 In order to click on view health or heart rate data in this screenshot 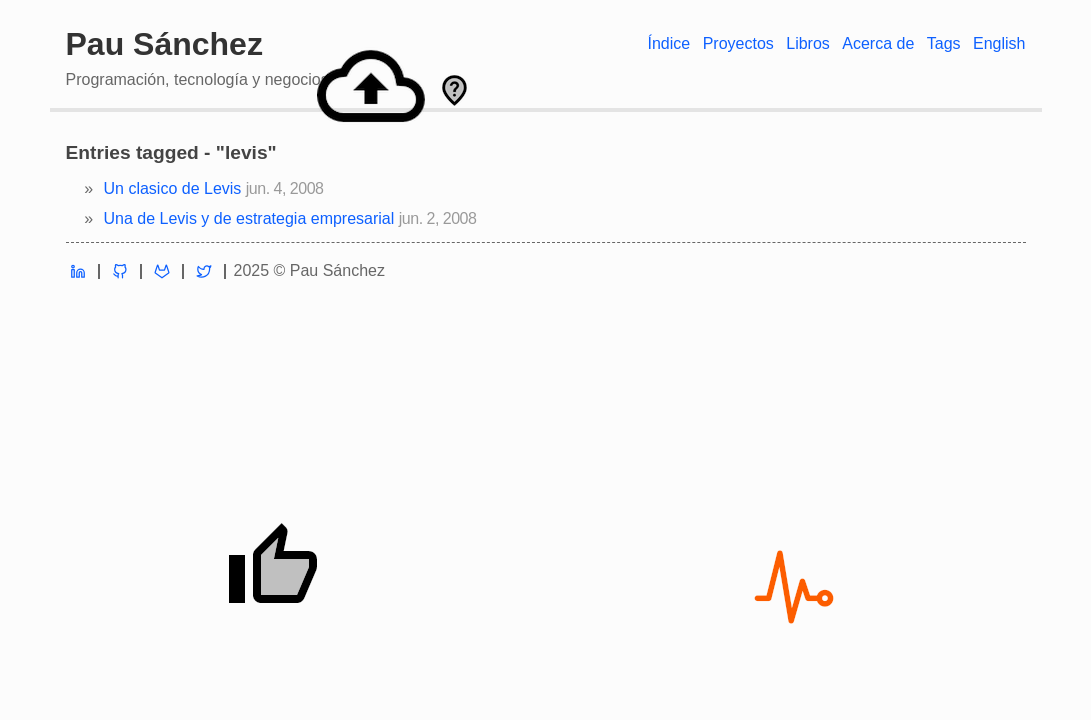, I will do `click(794, 587)`.